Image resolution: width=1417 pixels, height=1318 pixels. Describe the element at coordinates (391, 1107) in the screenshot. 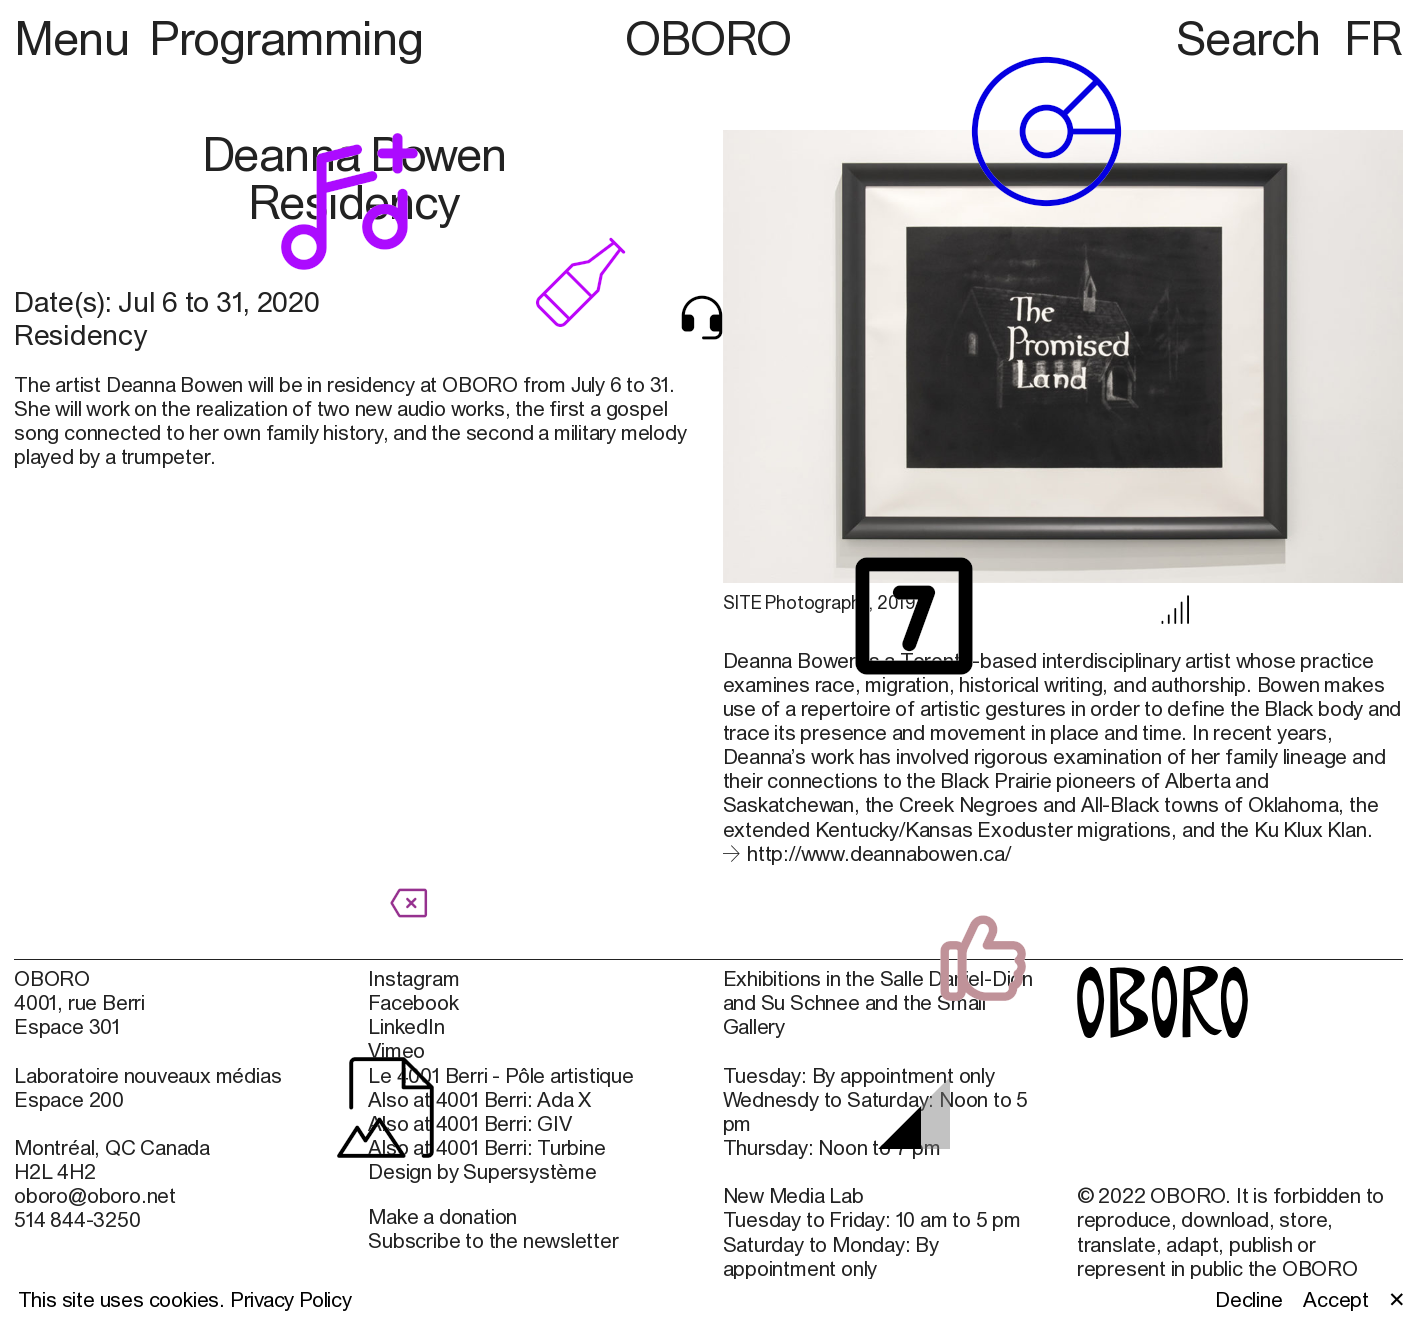

I see `view image file` at that location.